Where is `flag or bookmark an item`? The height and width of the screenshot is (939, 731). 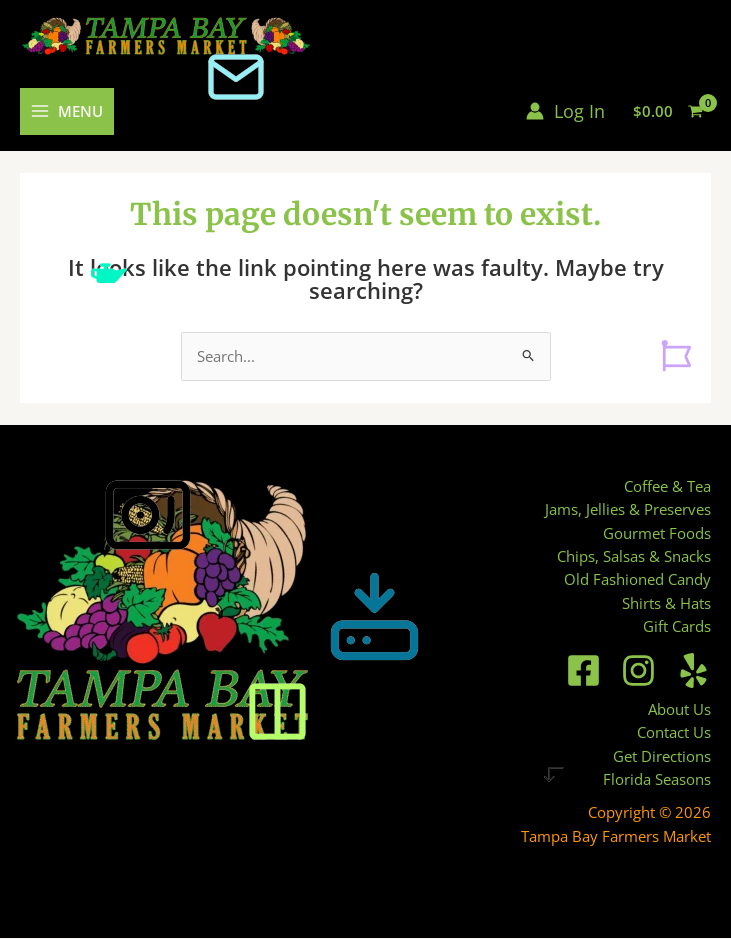 flag or bookmark an item is located at coordinates (676, 355).